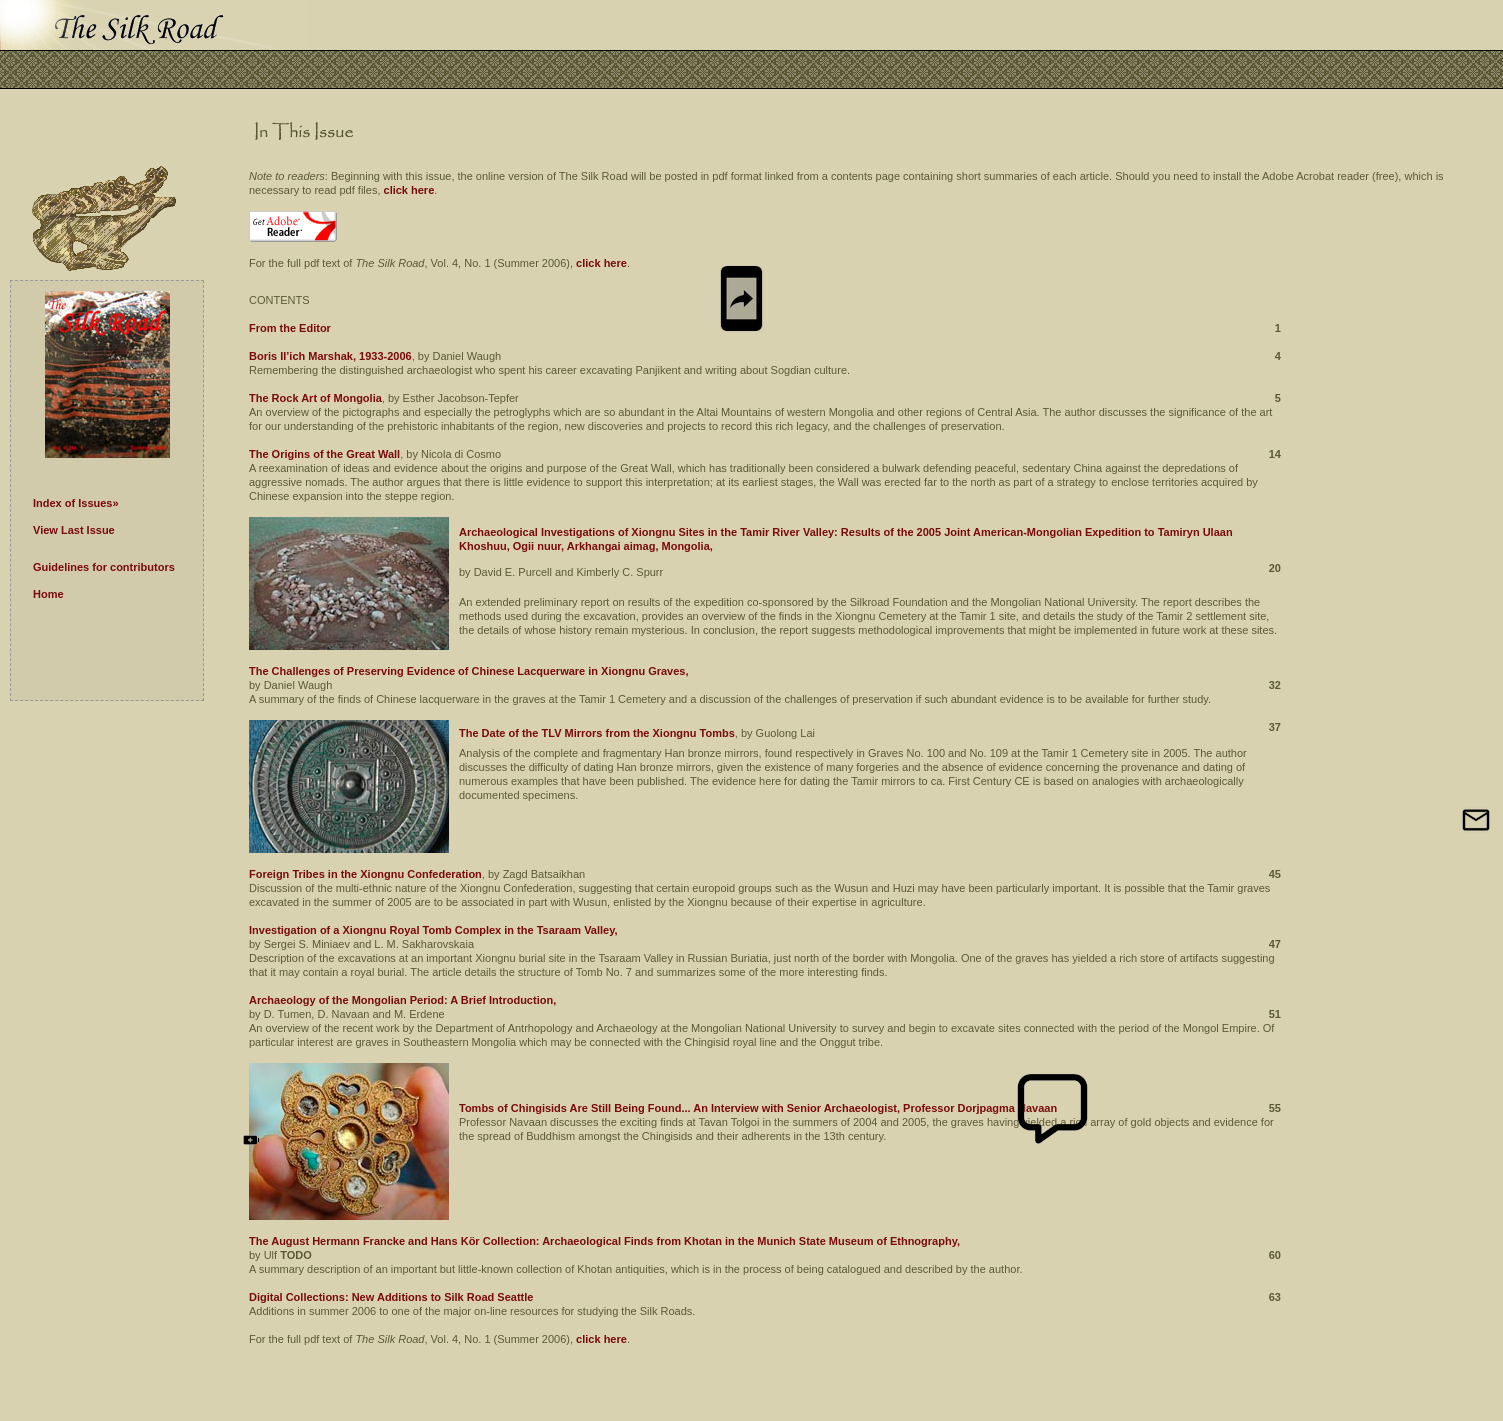 The image size is (1503, 1421). I want to click on add or extend battery life, so click(251, 1140).